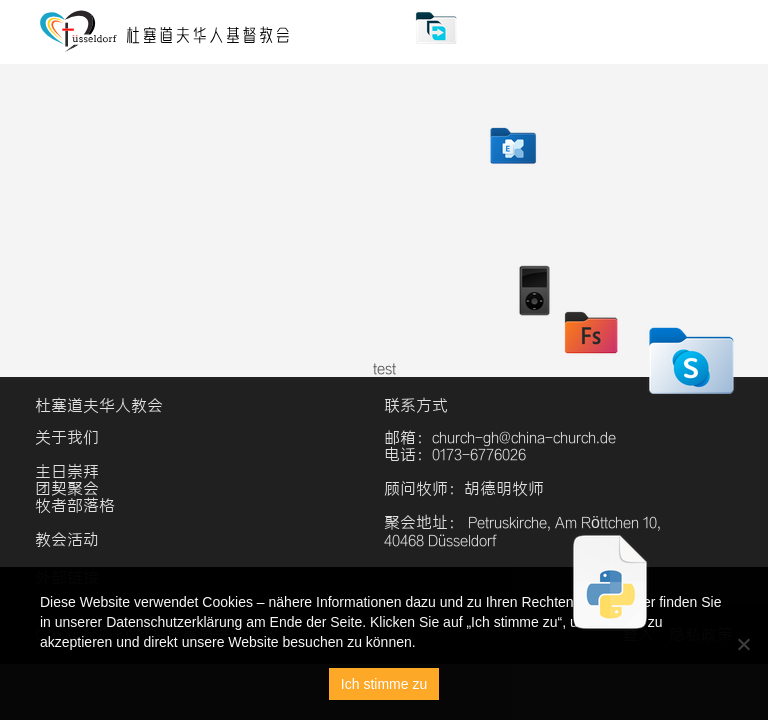 This screenshot has width=768, height=720. What do you see at coordinates (534, 290) in the screenshot?
I see `iPod classic device icon` at bounding box center [534, 290].